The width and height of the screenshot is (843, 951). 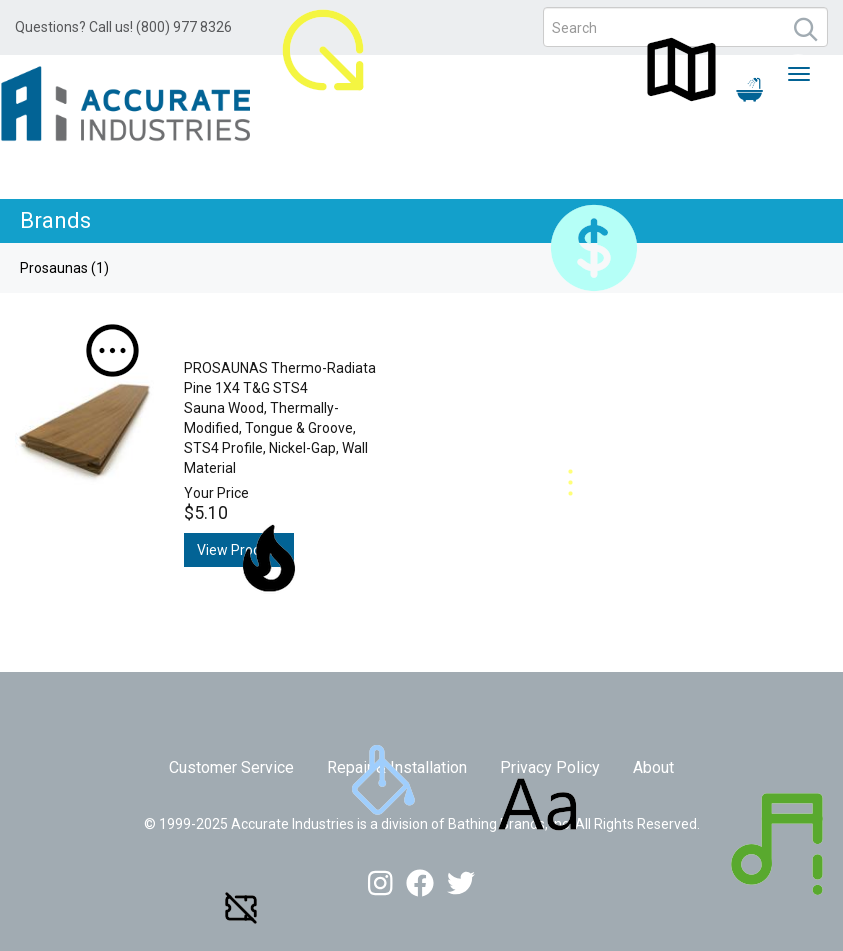 I want to click on music playback error or issue, so click(x=782, y=839).